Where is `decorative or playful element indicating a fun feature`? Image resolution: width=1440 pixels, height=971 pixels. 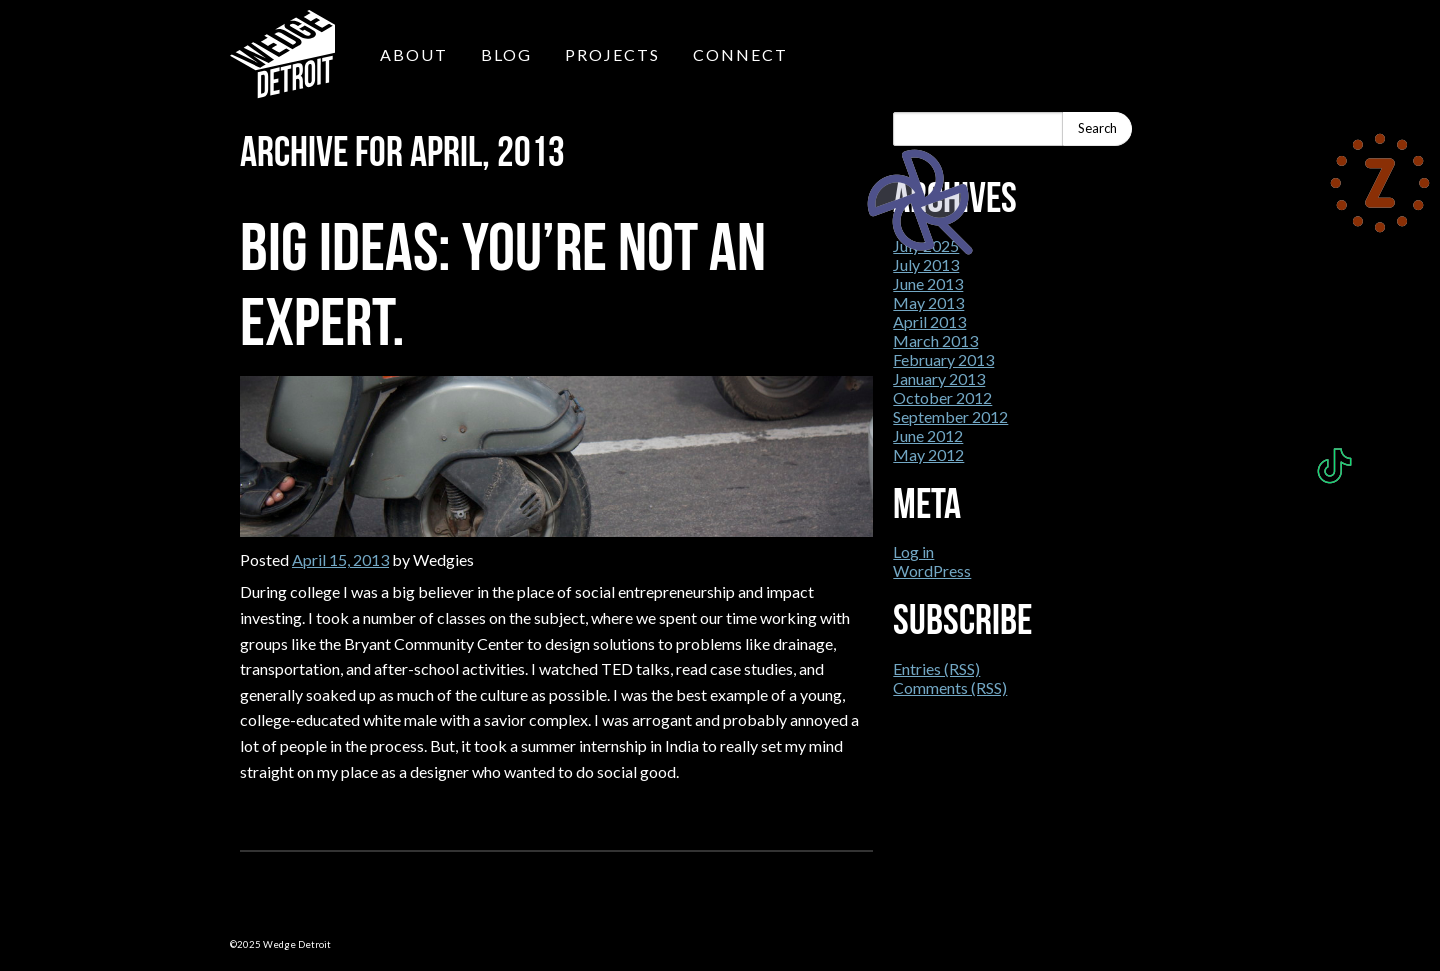
decorative or playful element indicating a fun feature is located at coordinates (922, 204).